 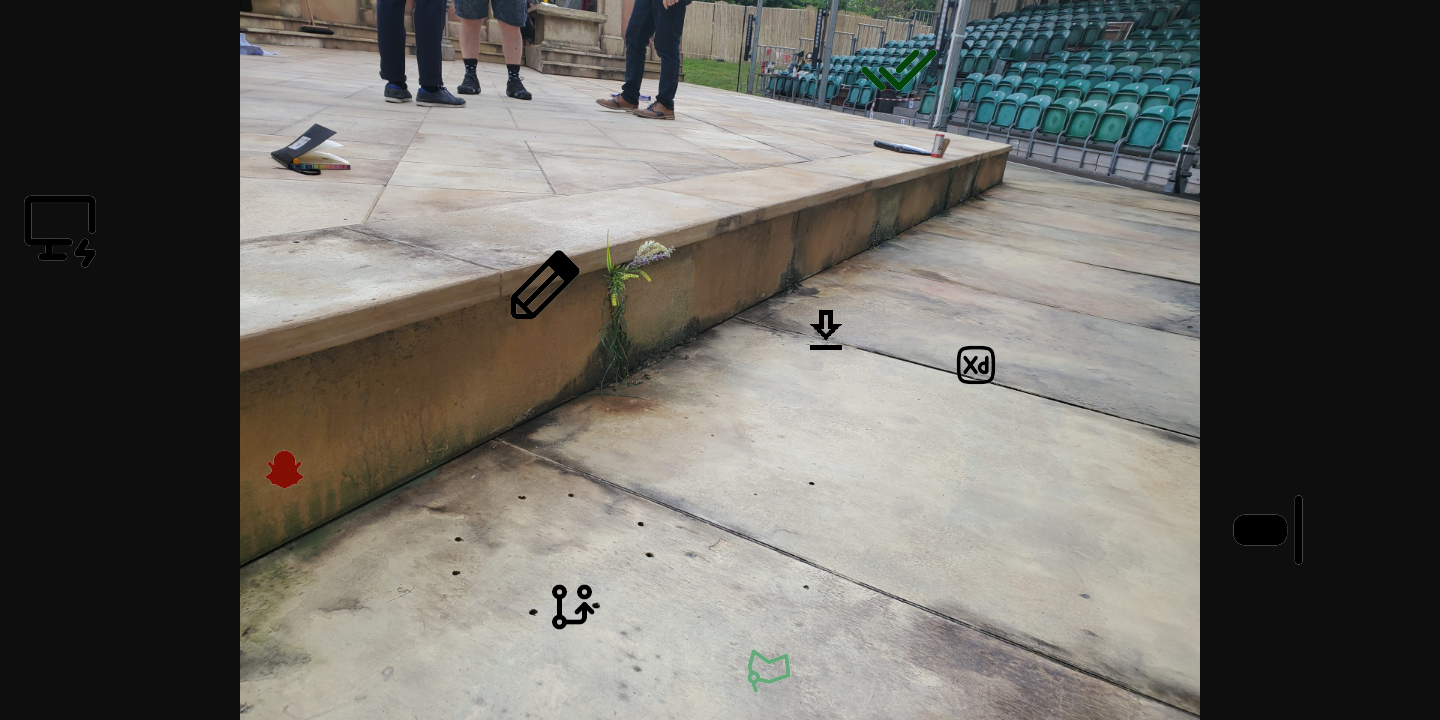 What do you see at coordinates (60, 228) in the screenshot?
I see `desktop power or energy settings` at bounding box center [60, 228].